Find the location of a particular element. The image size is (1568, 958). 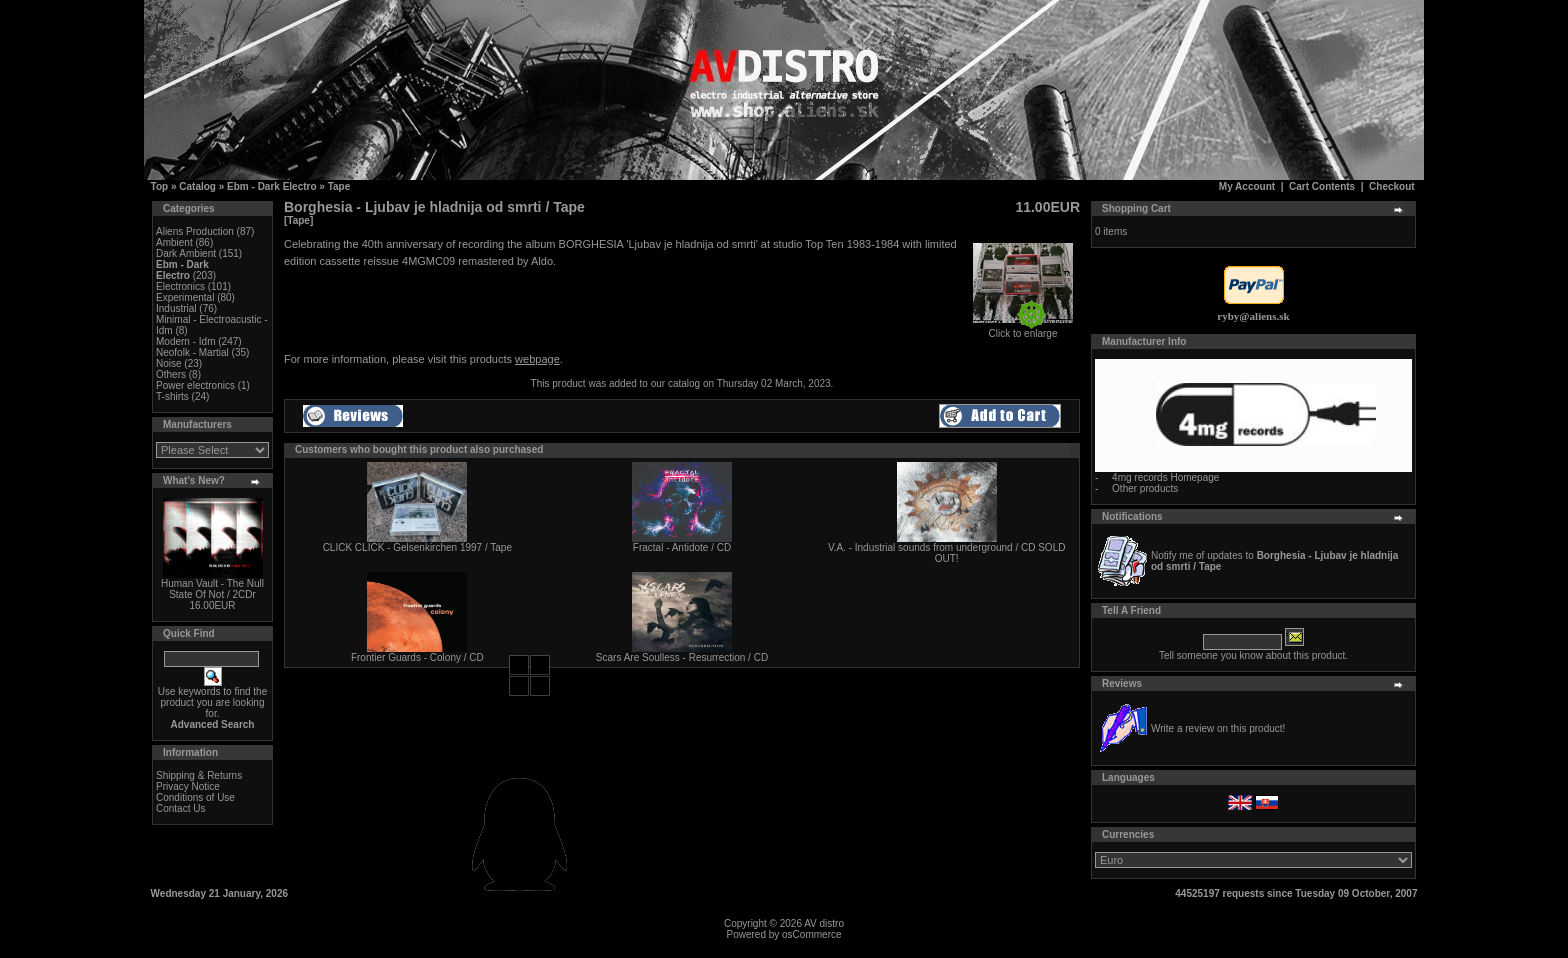

navigate to buddhism or dharma-related content is located at coordinates (1031, 314).